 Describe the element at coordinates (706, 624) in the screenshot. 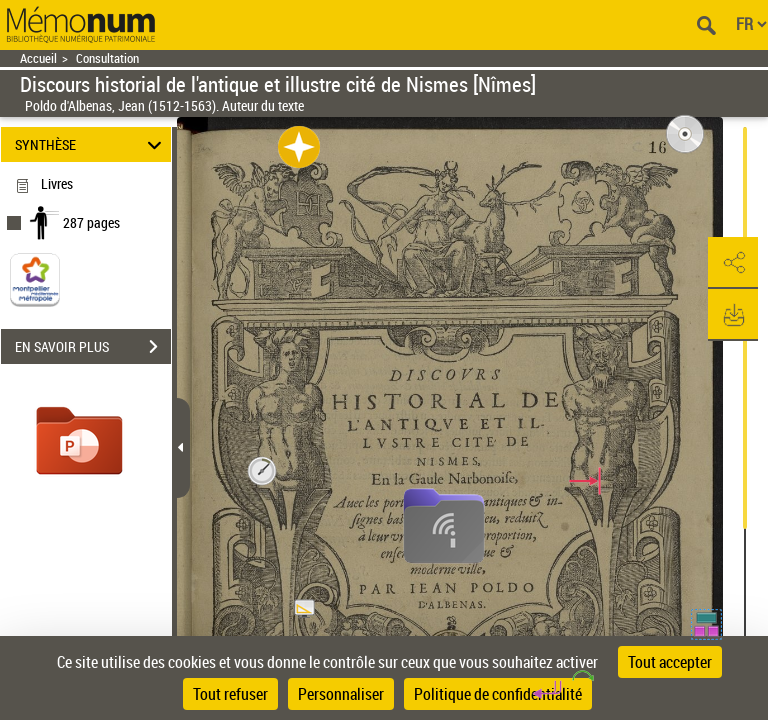

I see `select all items in the current view` at that location.